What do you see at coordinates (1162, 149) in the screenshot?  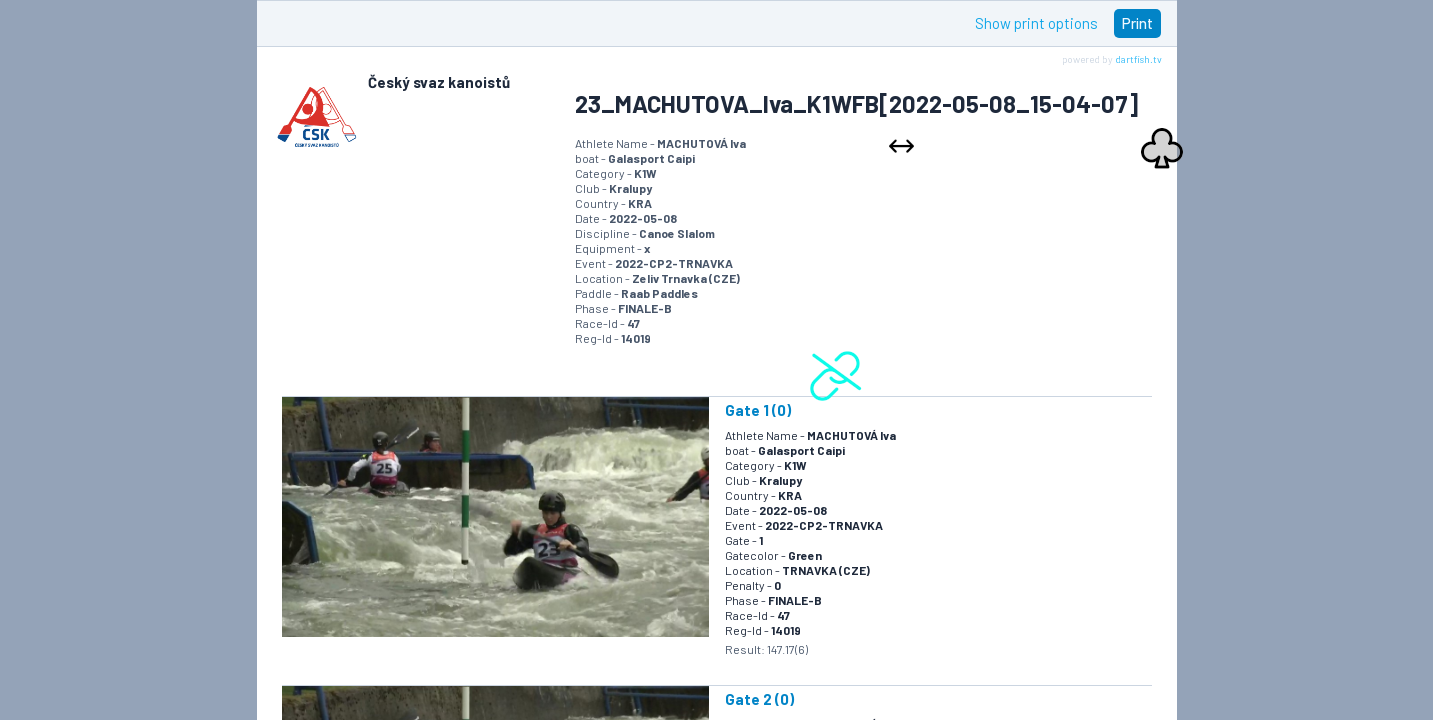 I see `represents the clubs suit in a card game` at bounding box center [1162, 149].